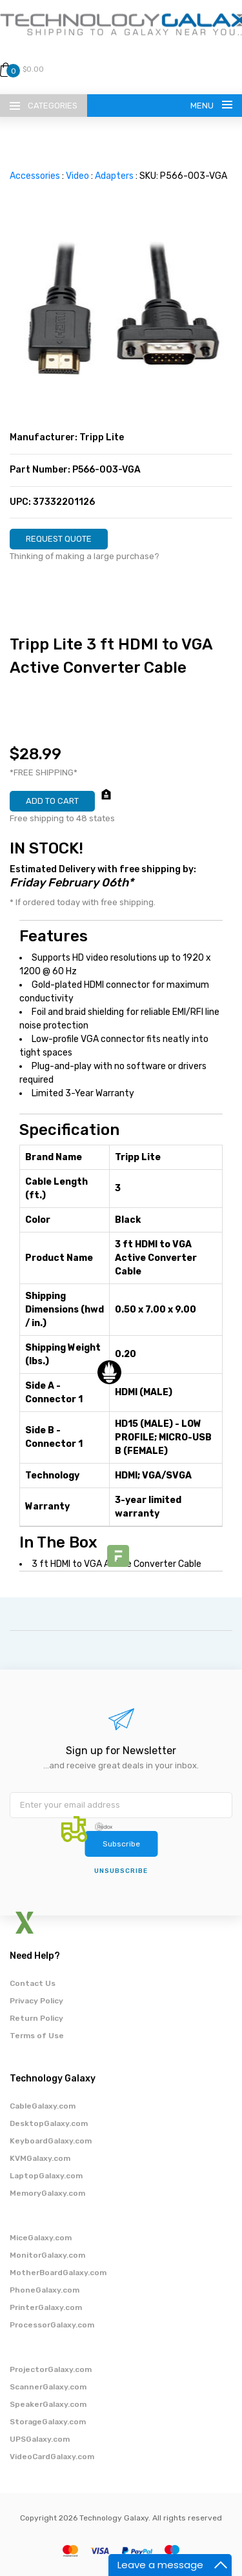 The height and width of the screenshot is (2576, 242). What do you see at coordinates (109, 1372) in the screenshot?
I see `prometheus monitoring system logo` at bounding box center [109, 1372].